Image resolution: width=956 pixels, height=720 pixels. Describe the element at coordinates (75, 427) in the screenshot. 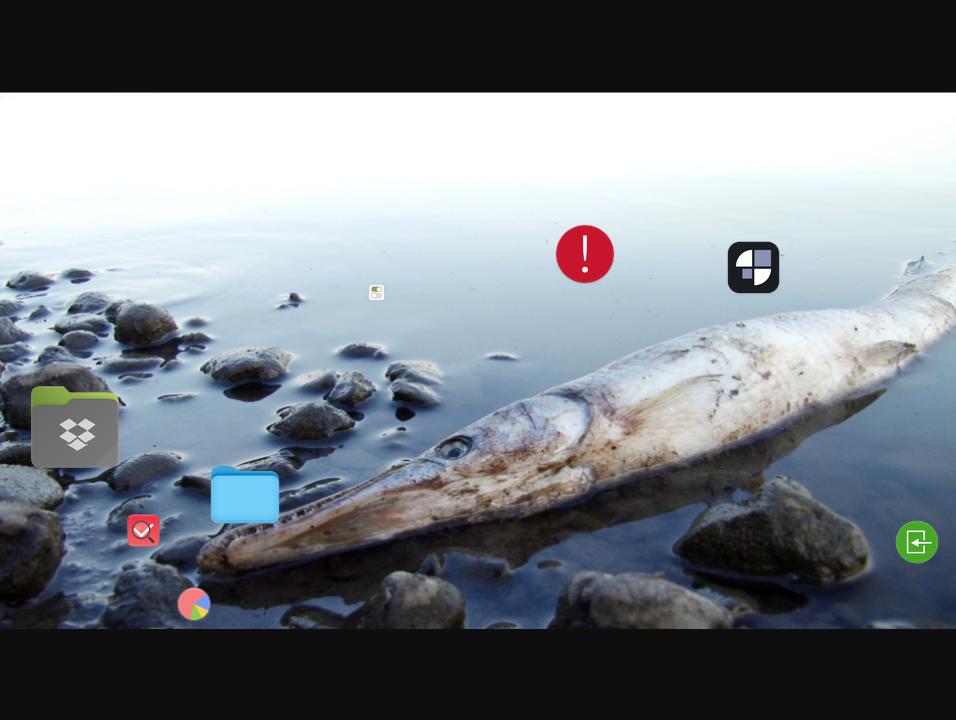

I see `open your dropbox folder` at that location.